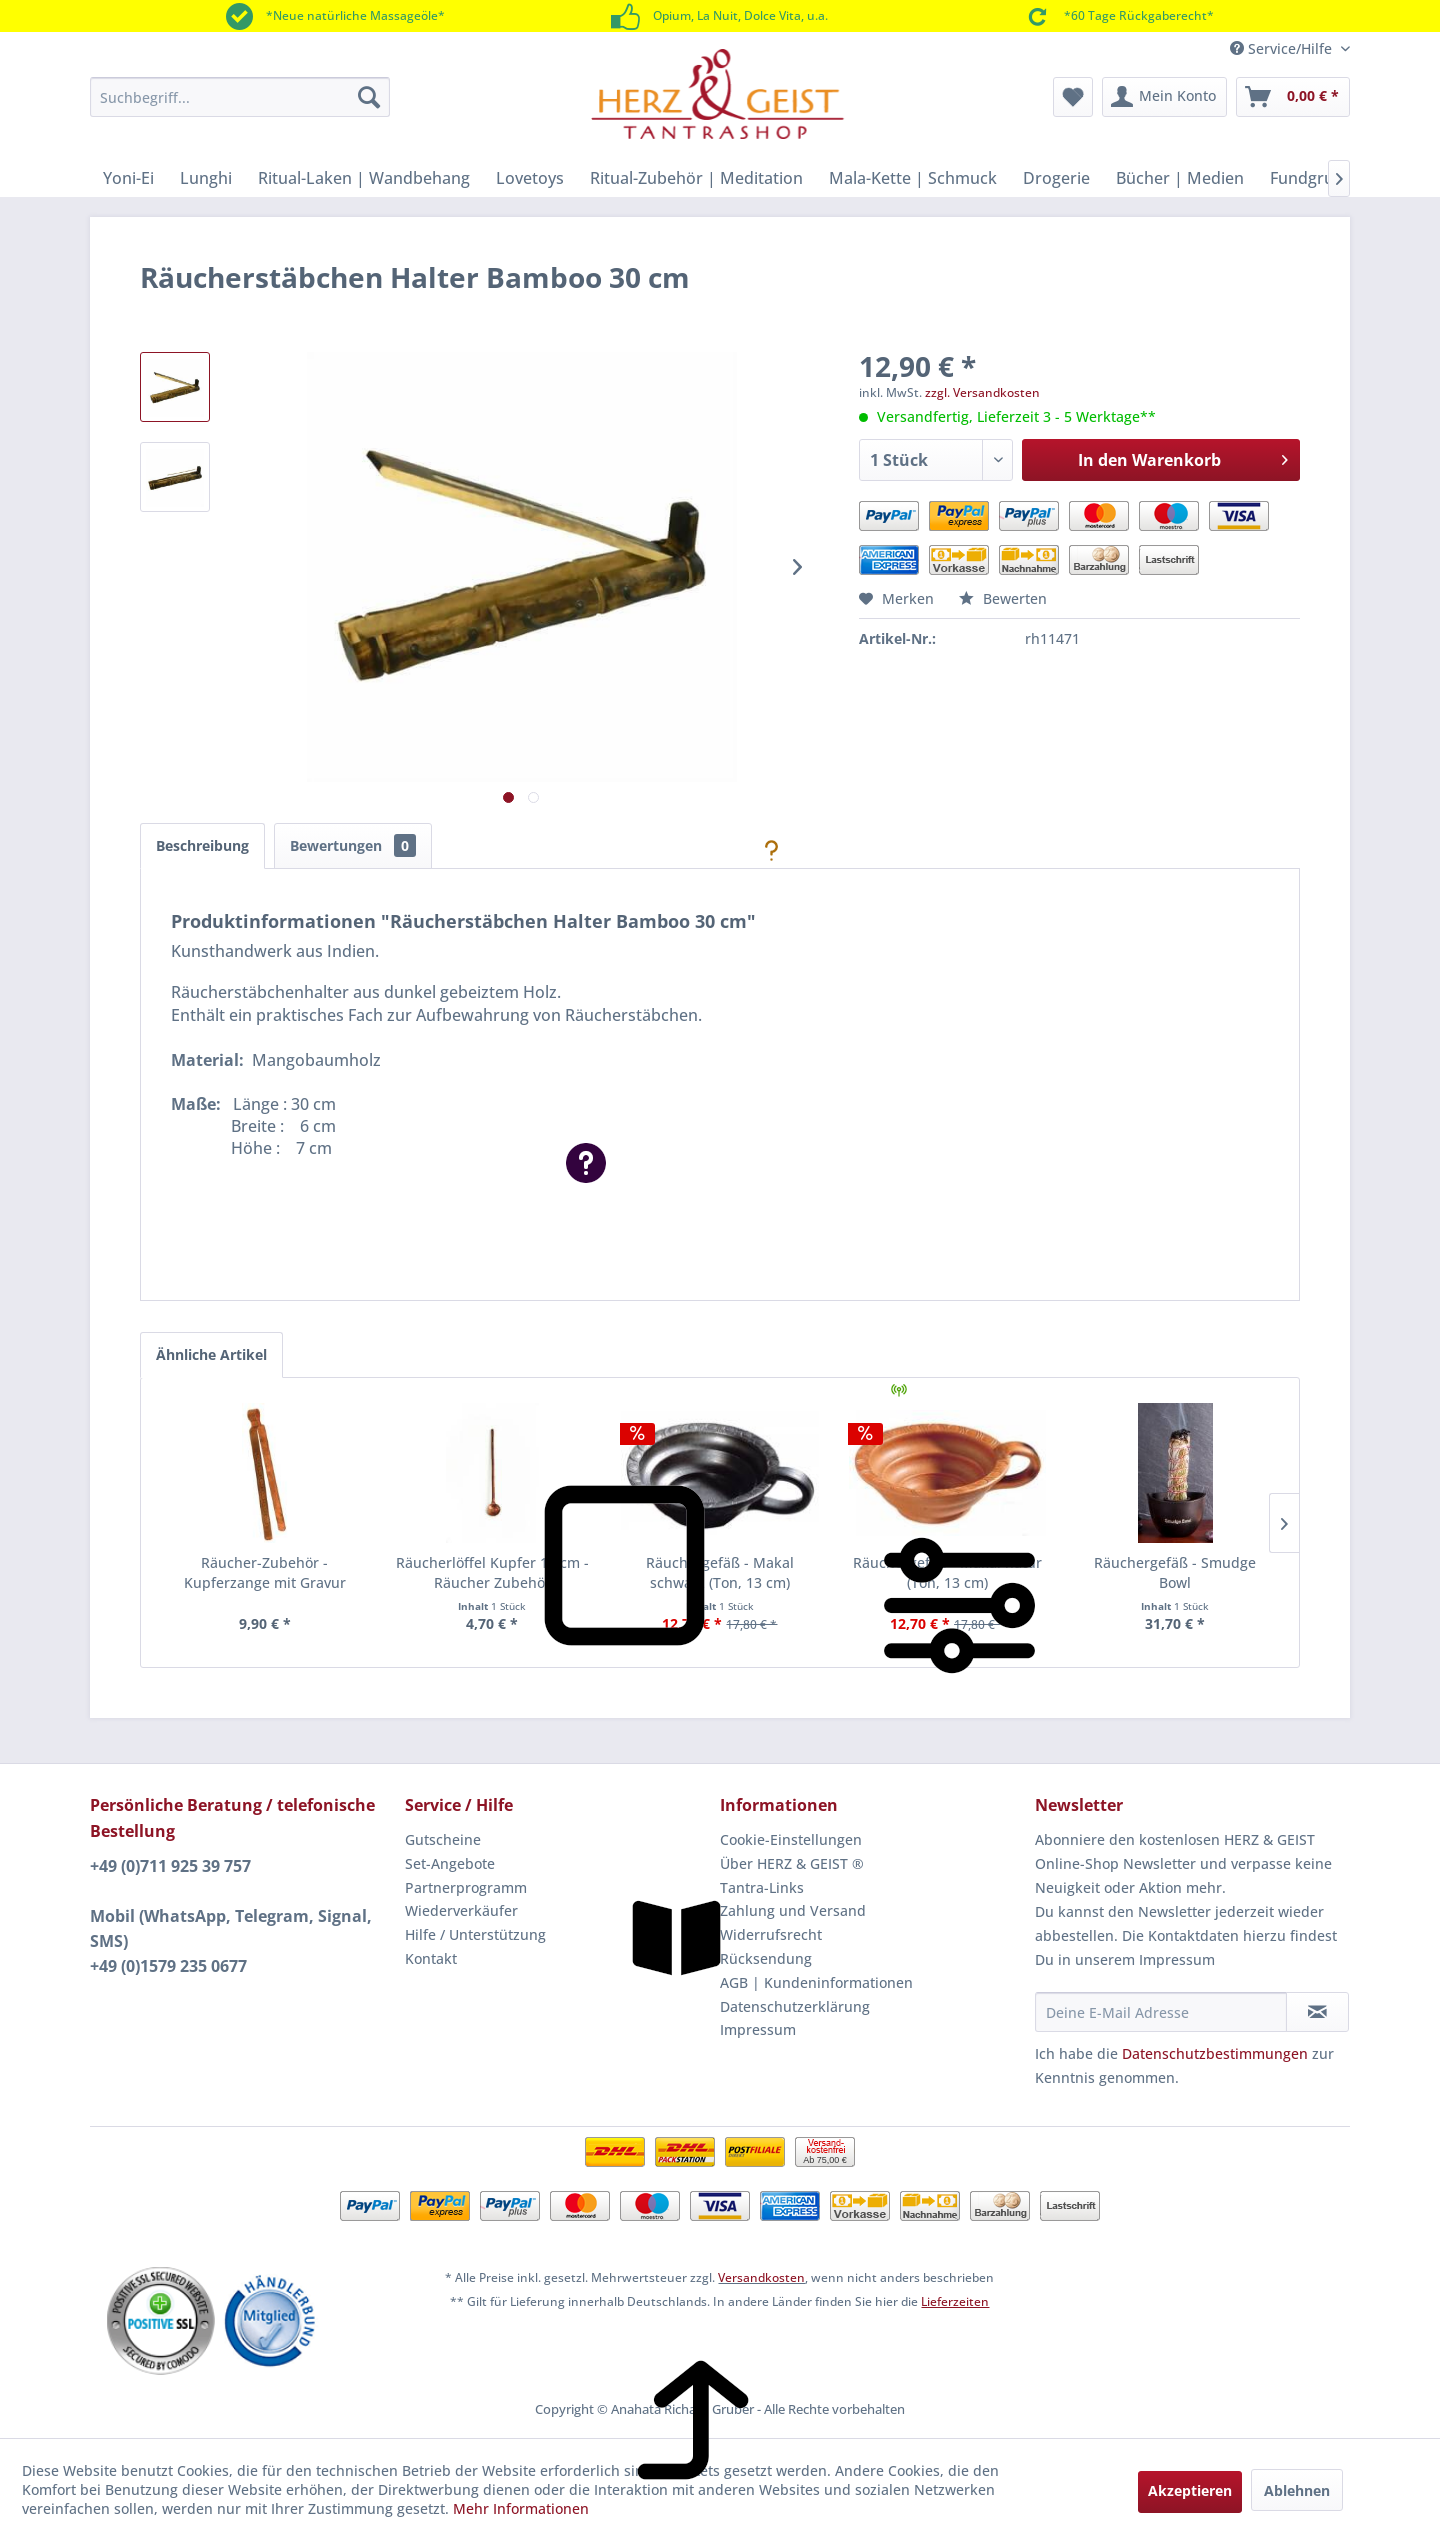 This screenshot has height=2540, width=1440. Describe the element at coordinates (624, 1565) in the screenshot. I see `stop media playback` at that location.